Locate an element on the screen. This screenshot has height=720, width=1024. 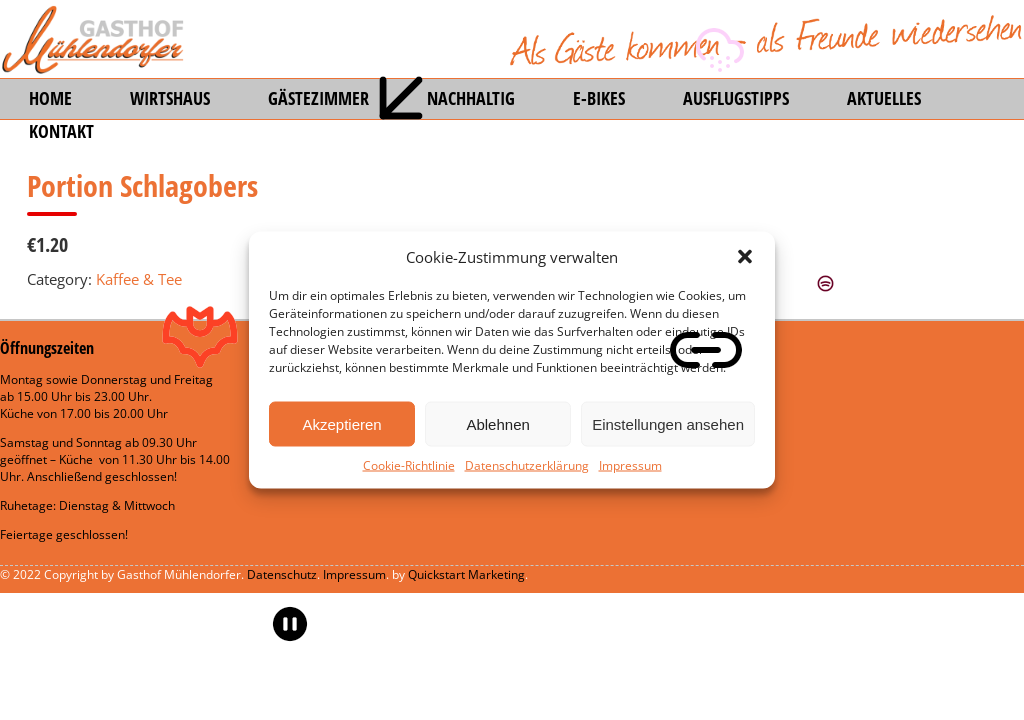
pause media playback is located at coordinates (290, 624).